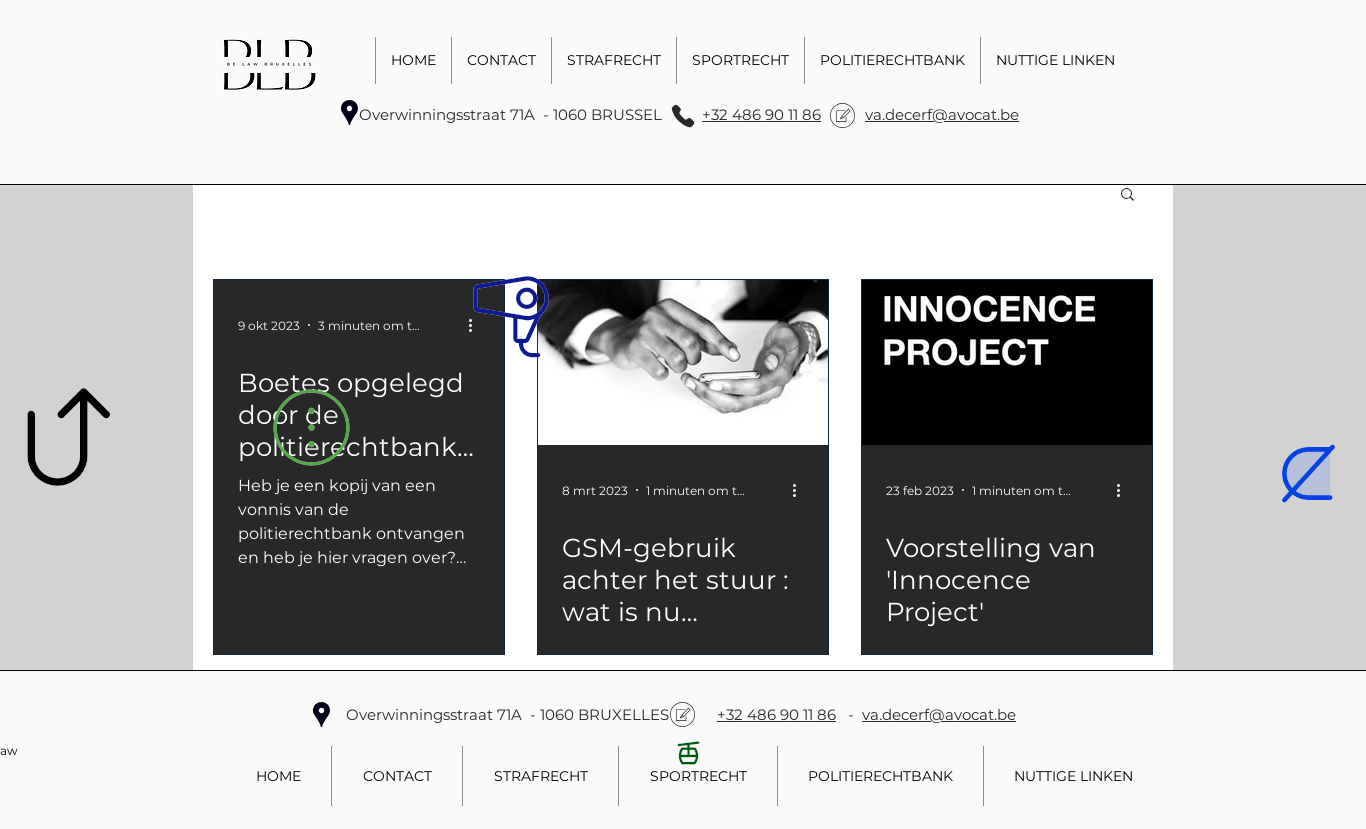 This screenshot has height=829, width=1366. Describe the element at coordinates (1308, 473) in the screenshot. I see `indicates a set is not a subset of another in mathematical notation` at that location.